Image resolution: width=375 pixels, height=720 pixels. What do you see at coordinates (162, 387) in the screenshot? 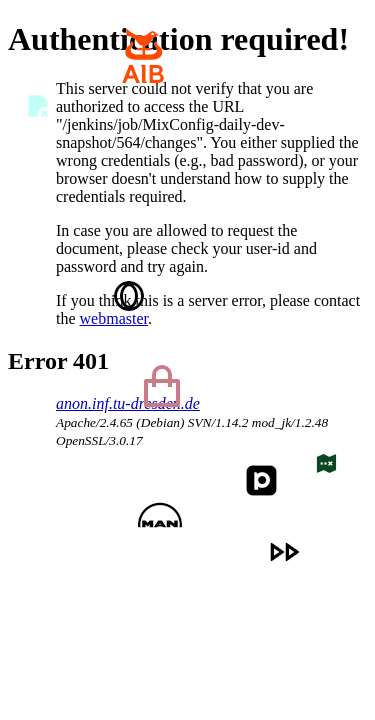
I see `view your shopping cart` at bounding box center [162, 387].